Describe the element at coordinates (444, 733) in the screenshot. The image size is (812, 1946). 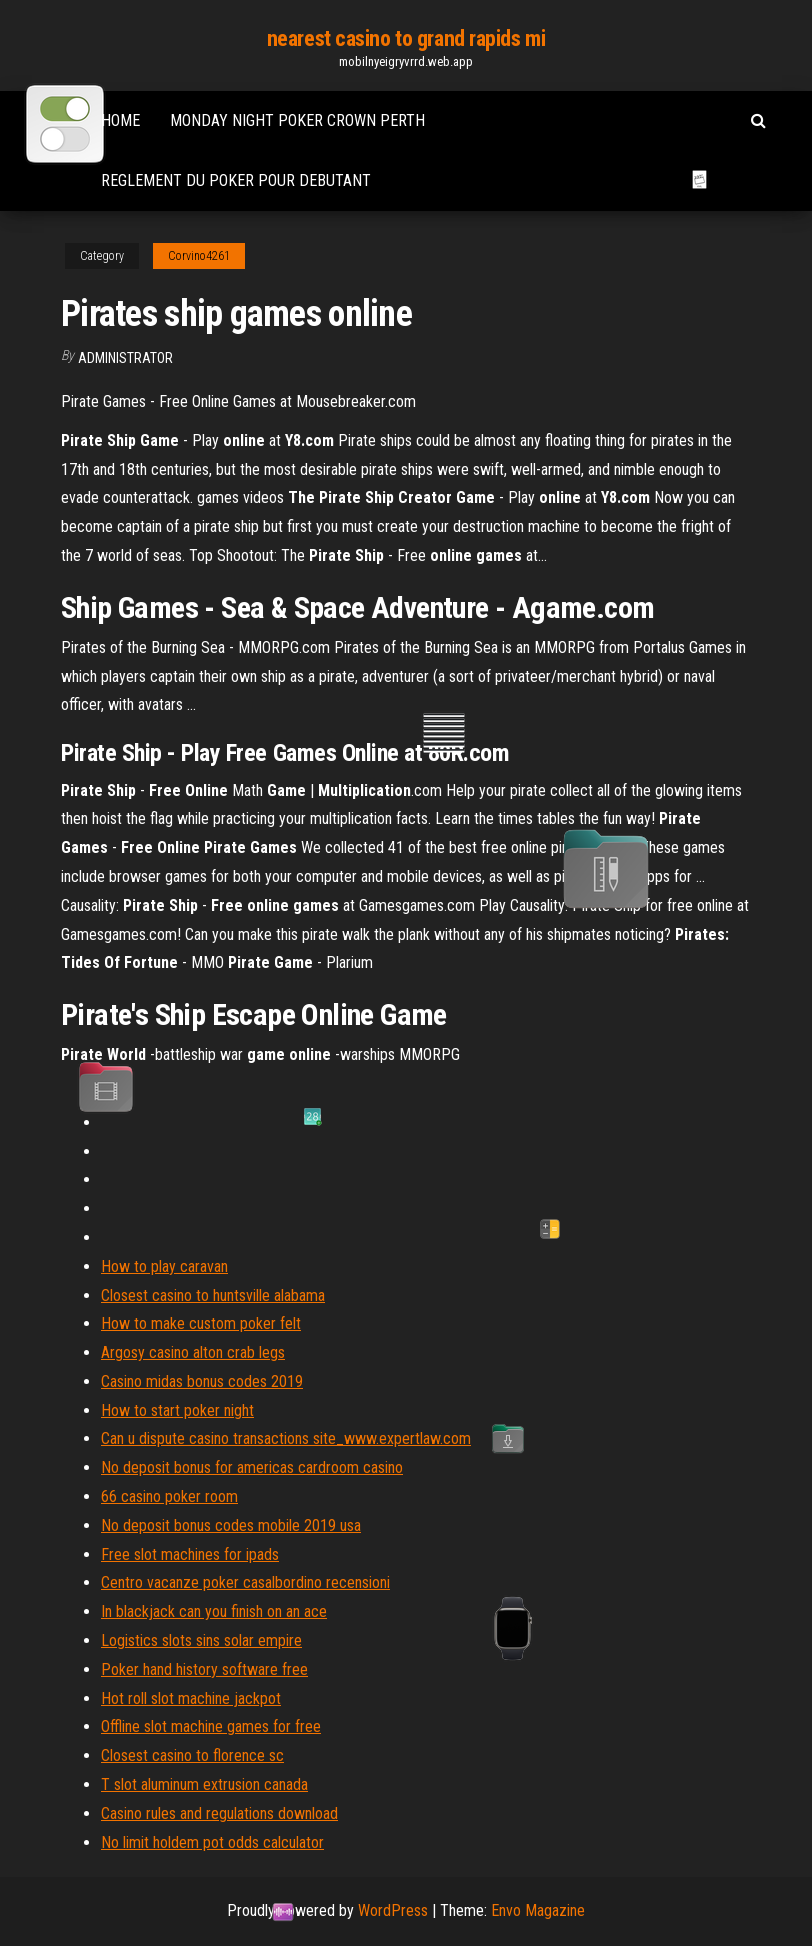
I see `justify text to fill both margins` at that location.